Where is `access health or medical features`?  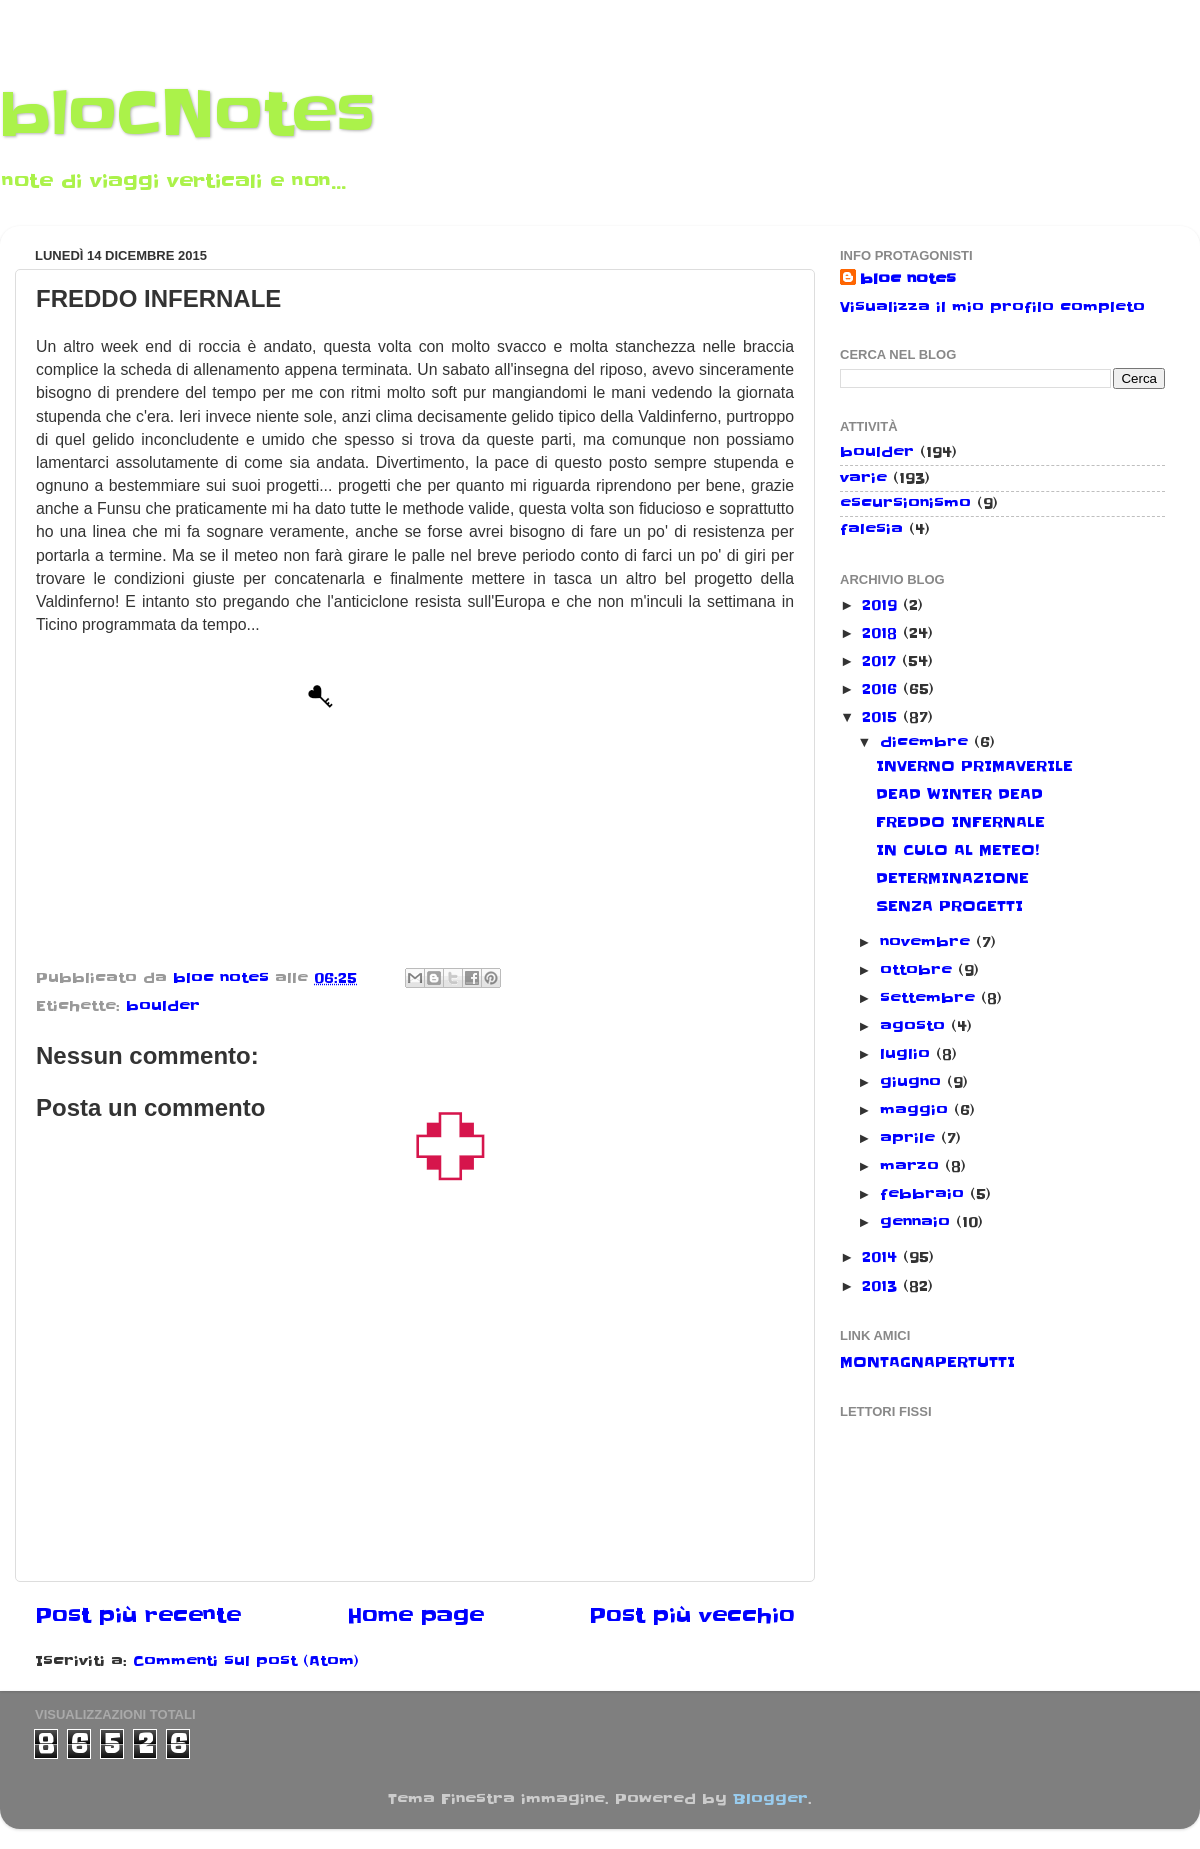 access health or medical features is located at coordinates (450, 1145).